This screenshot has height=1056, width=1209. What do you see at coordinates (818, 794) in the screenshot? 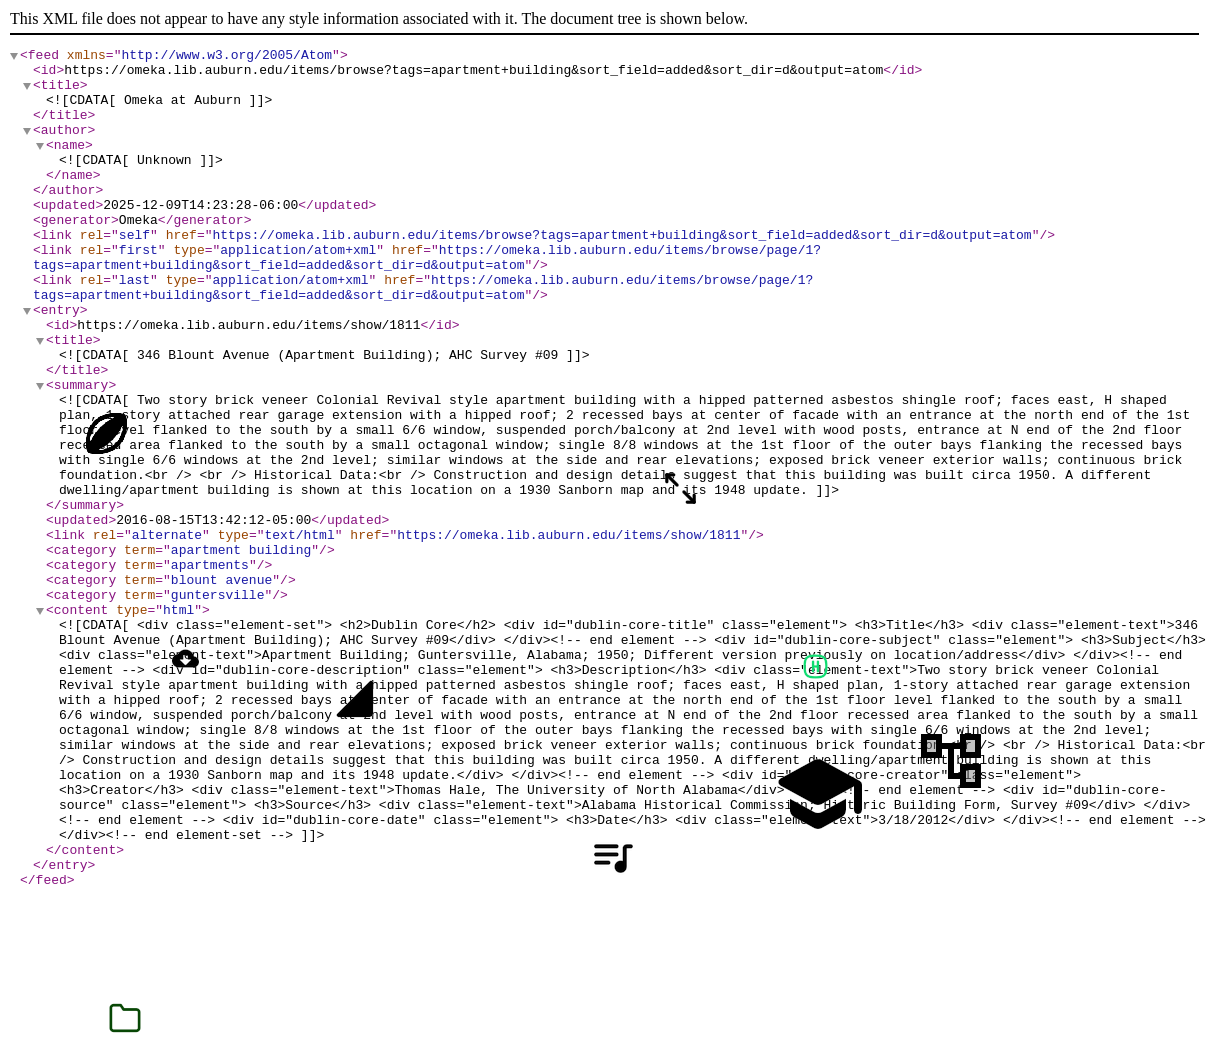
I see `access education or school-related features` at bounding box center [818, 794].